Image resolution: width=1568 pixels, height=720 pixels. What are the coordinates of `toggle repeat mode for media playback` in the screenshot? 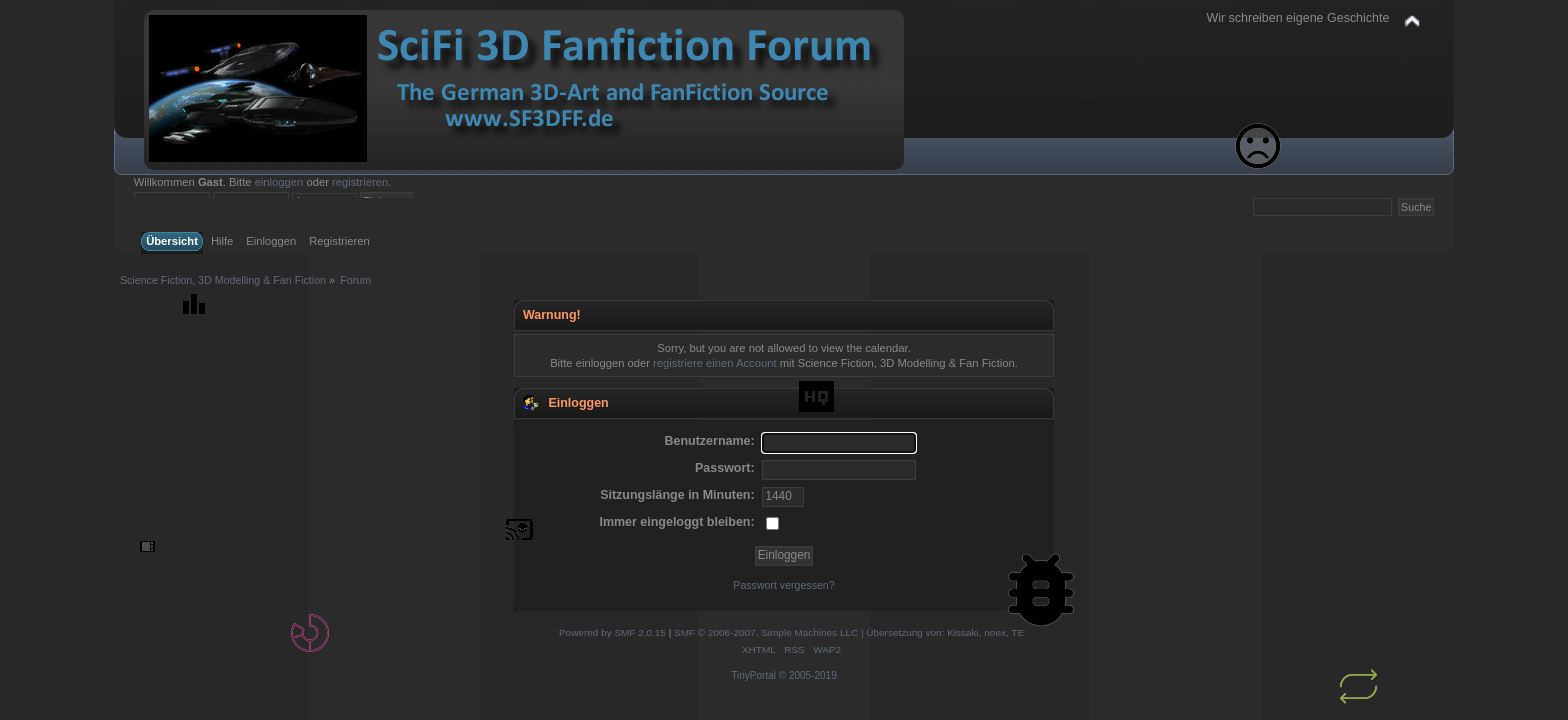 It's located at (1358, 686).